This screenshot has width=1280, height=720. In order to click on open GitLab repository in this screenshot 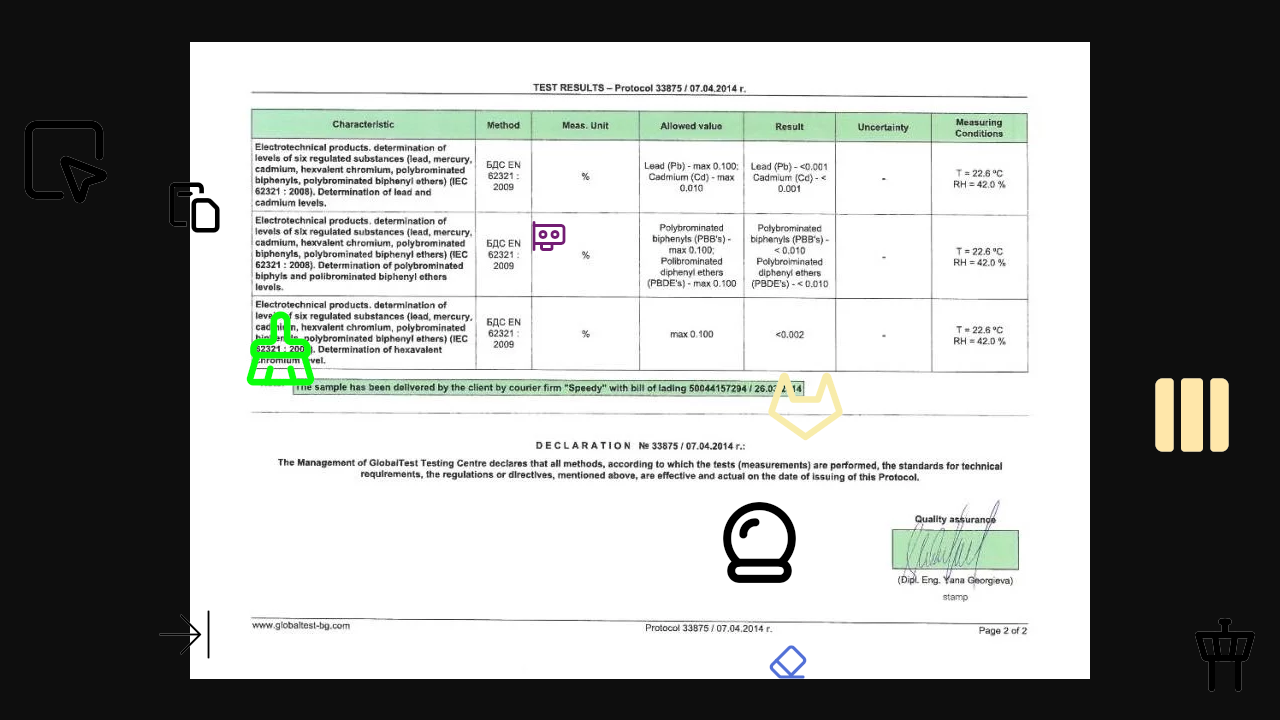, I will do `click(805, 406)`.